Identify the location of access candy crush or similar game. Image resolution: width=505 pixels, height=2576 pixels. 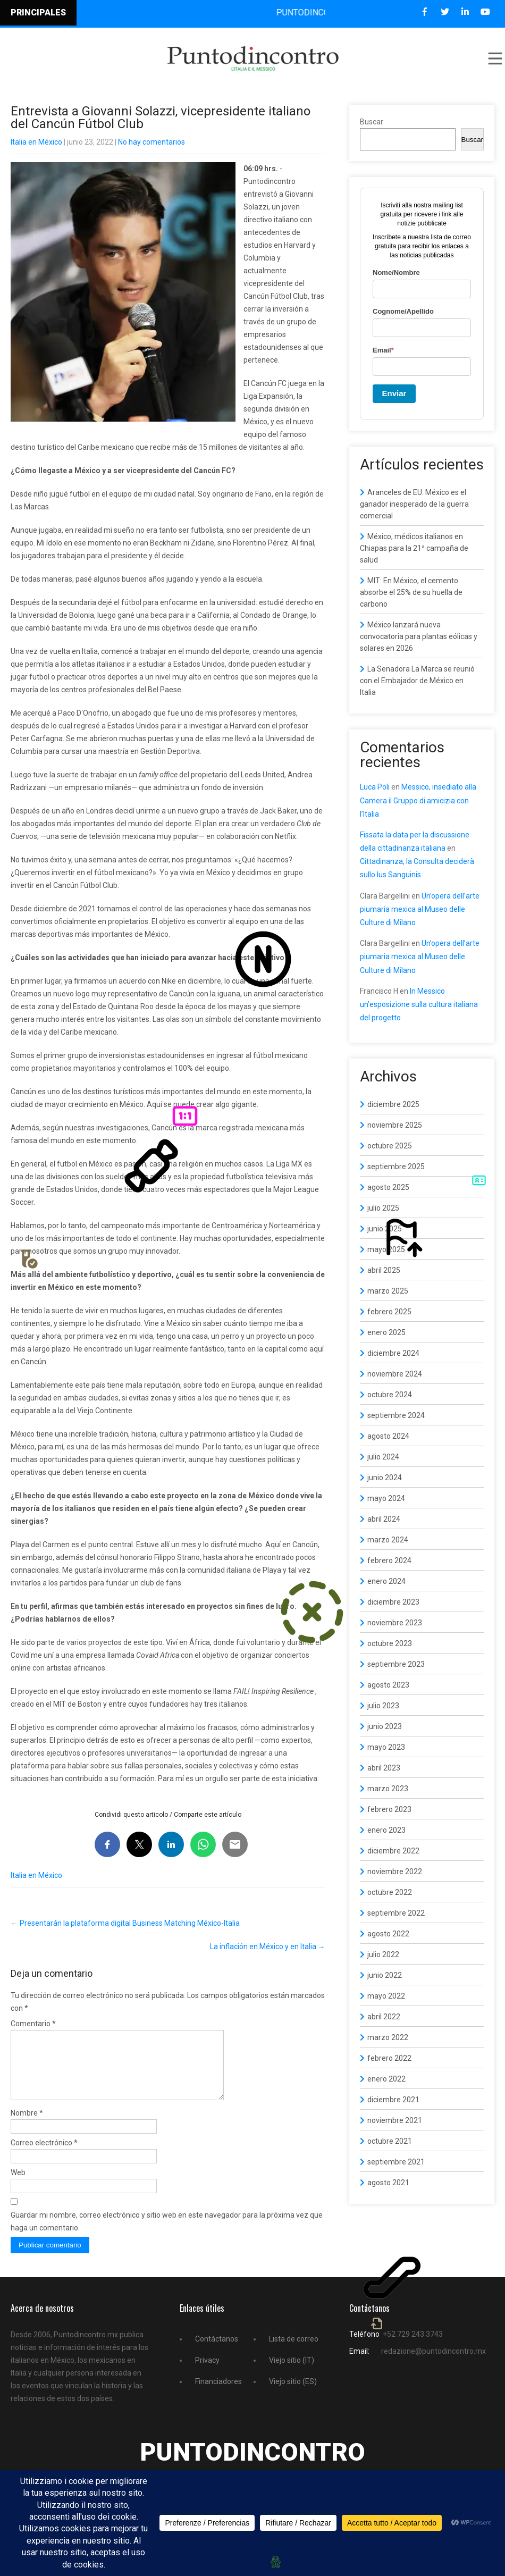
(152, 1166).